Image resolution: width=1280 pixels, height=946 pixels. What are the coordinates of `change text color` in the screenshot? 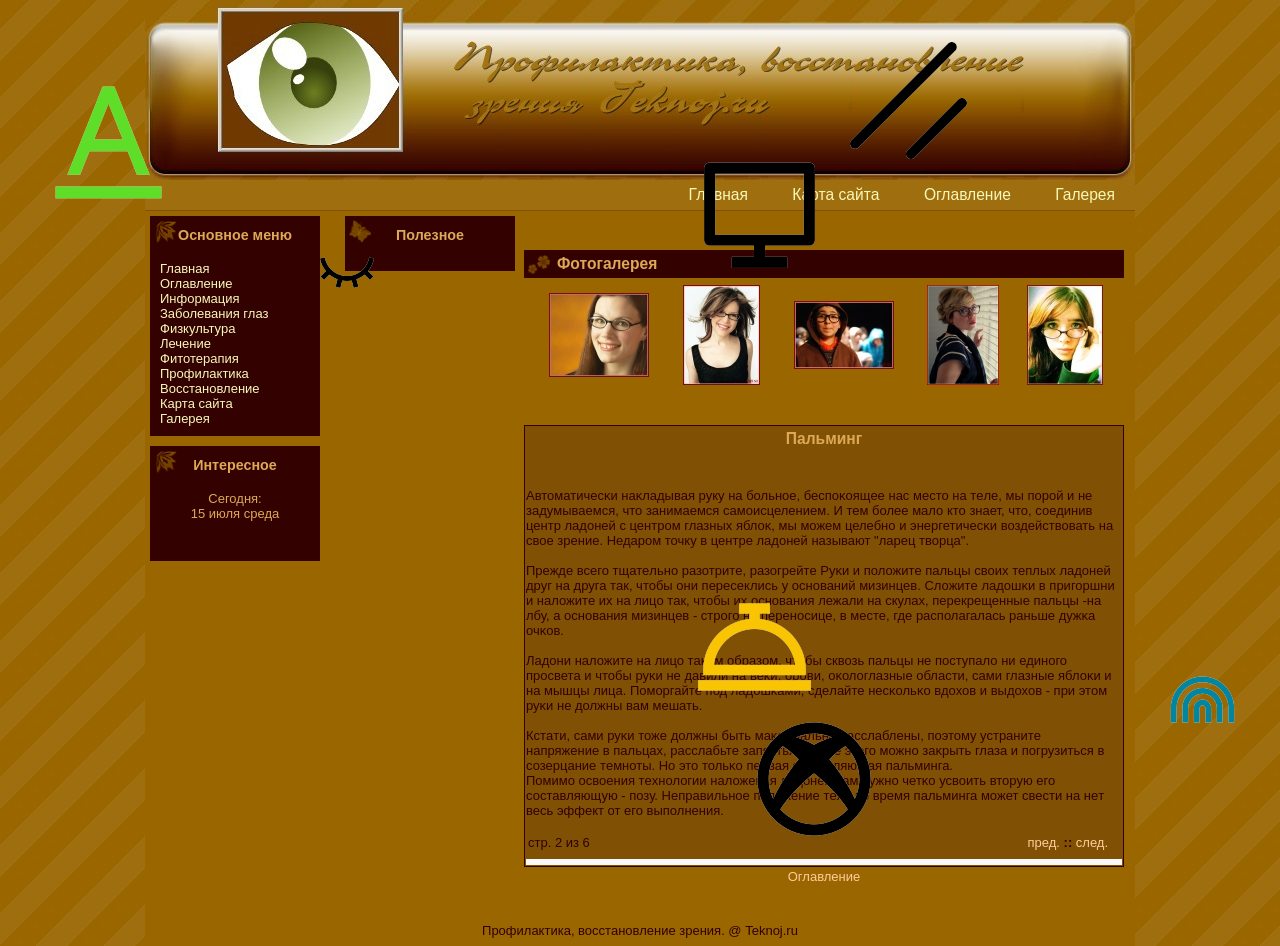 It's located at (108, 139).